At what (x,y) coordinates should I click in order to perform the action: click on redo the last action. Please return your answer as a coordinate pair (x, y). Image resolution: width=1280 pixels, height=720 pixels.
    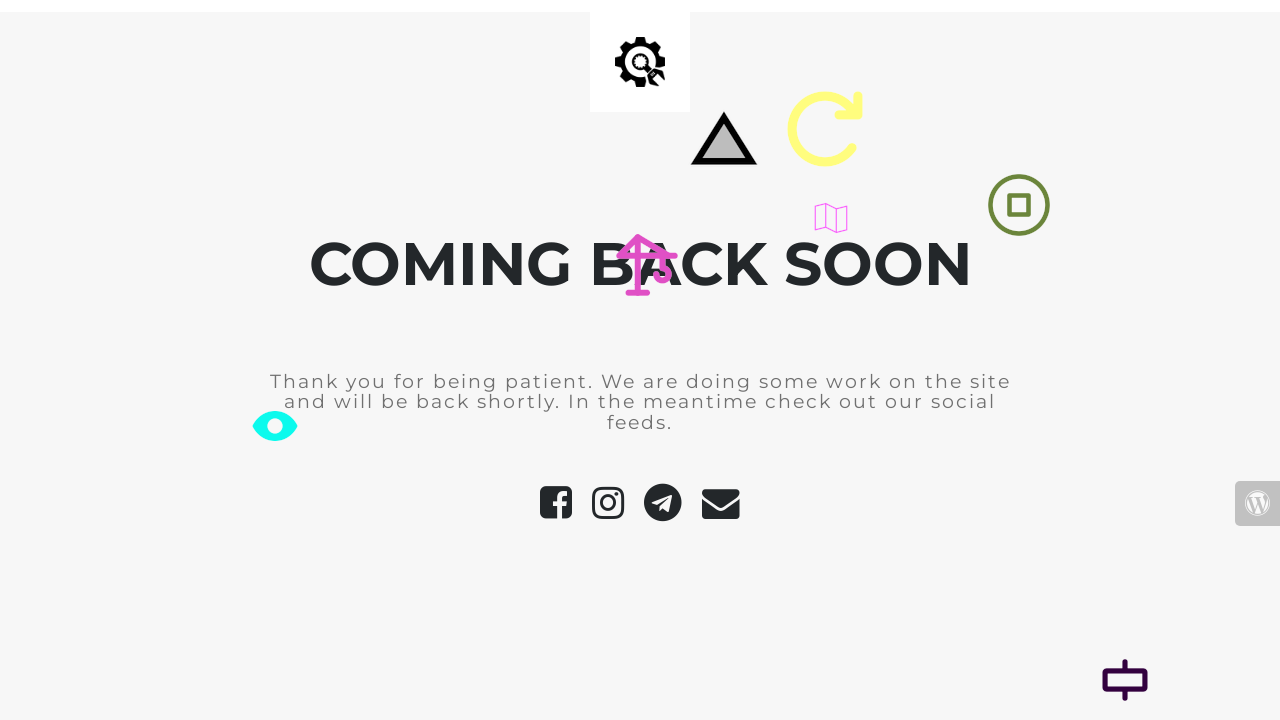
    Looking at the image, I should click on (825, 129).